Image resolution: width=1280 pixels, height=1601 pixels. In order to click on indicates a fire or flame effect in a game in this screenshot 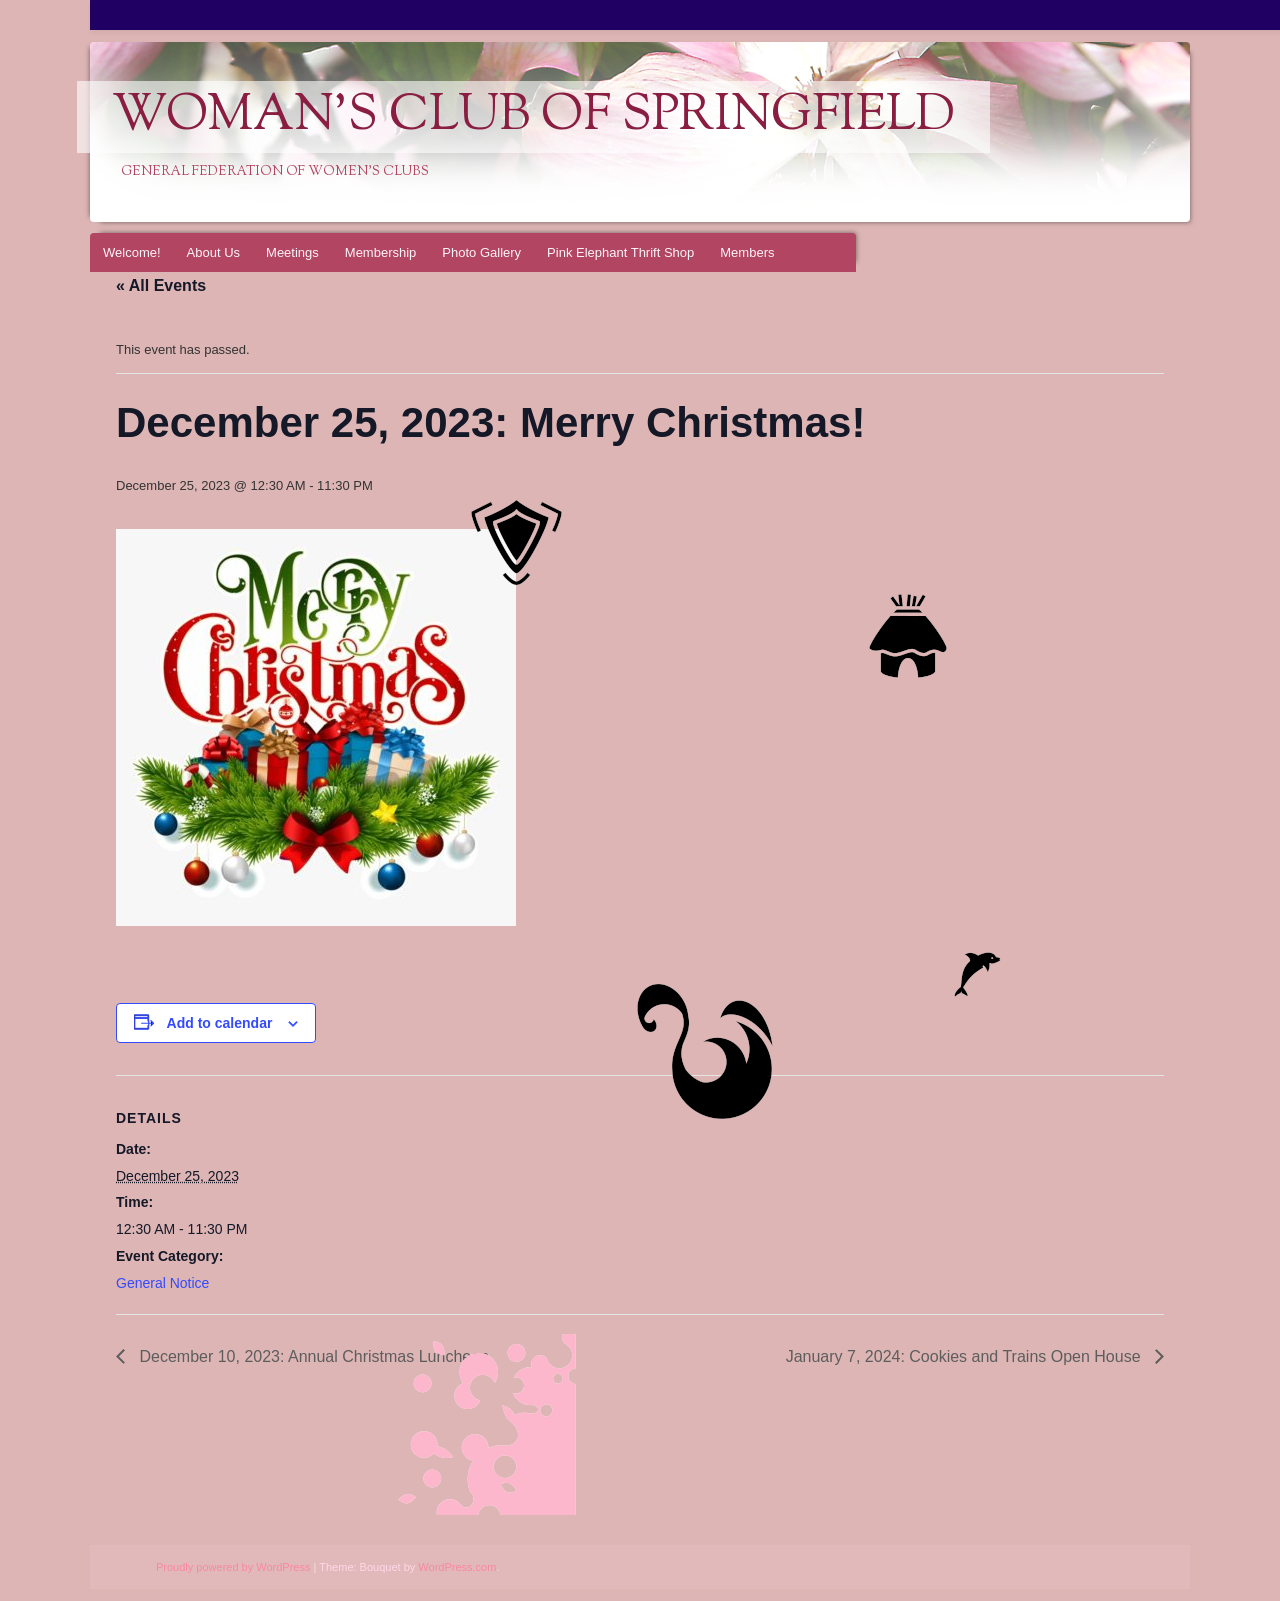, I will do `click(705, 1050)`.